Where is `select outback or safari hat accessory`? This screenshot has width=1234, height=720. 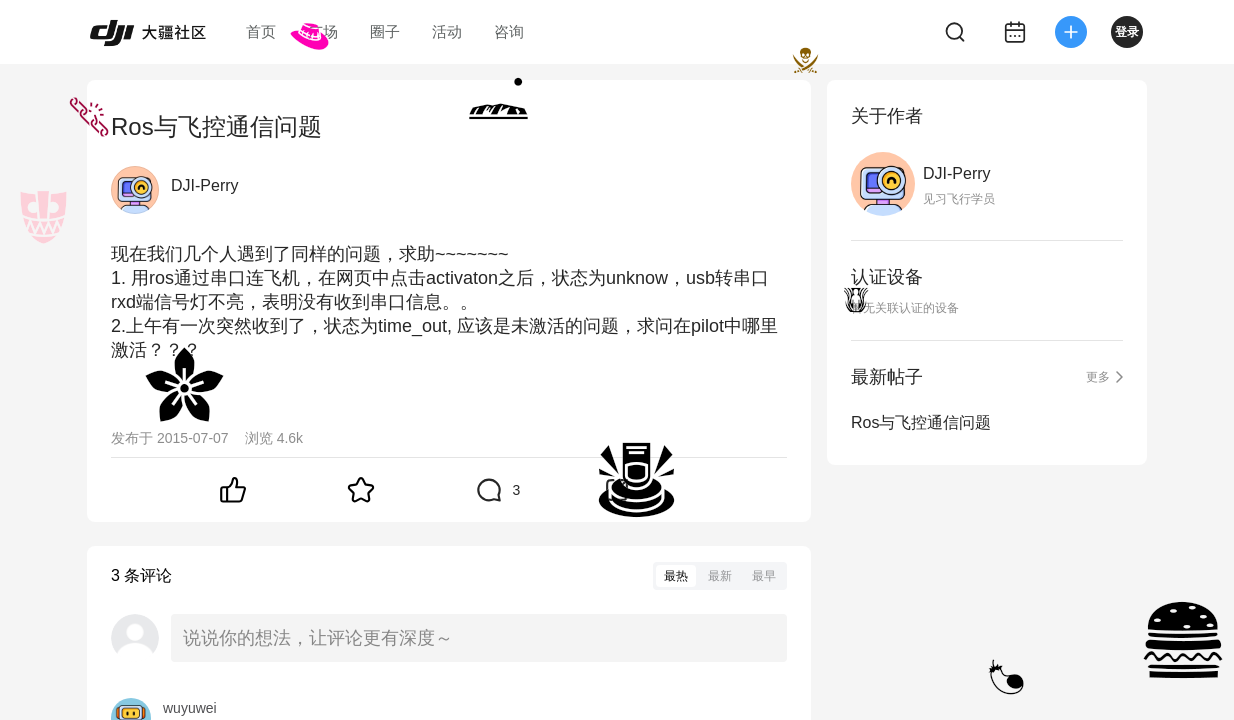 select outback or safari hat accessory is located at coordinates (309, 36).